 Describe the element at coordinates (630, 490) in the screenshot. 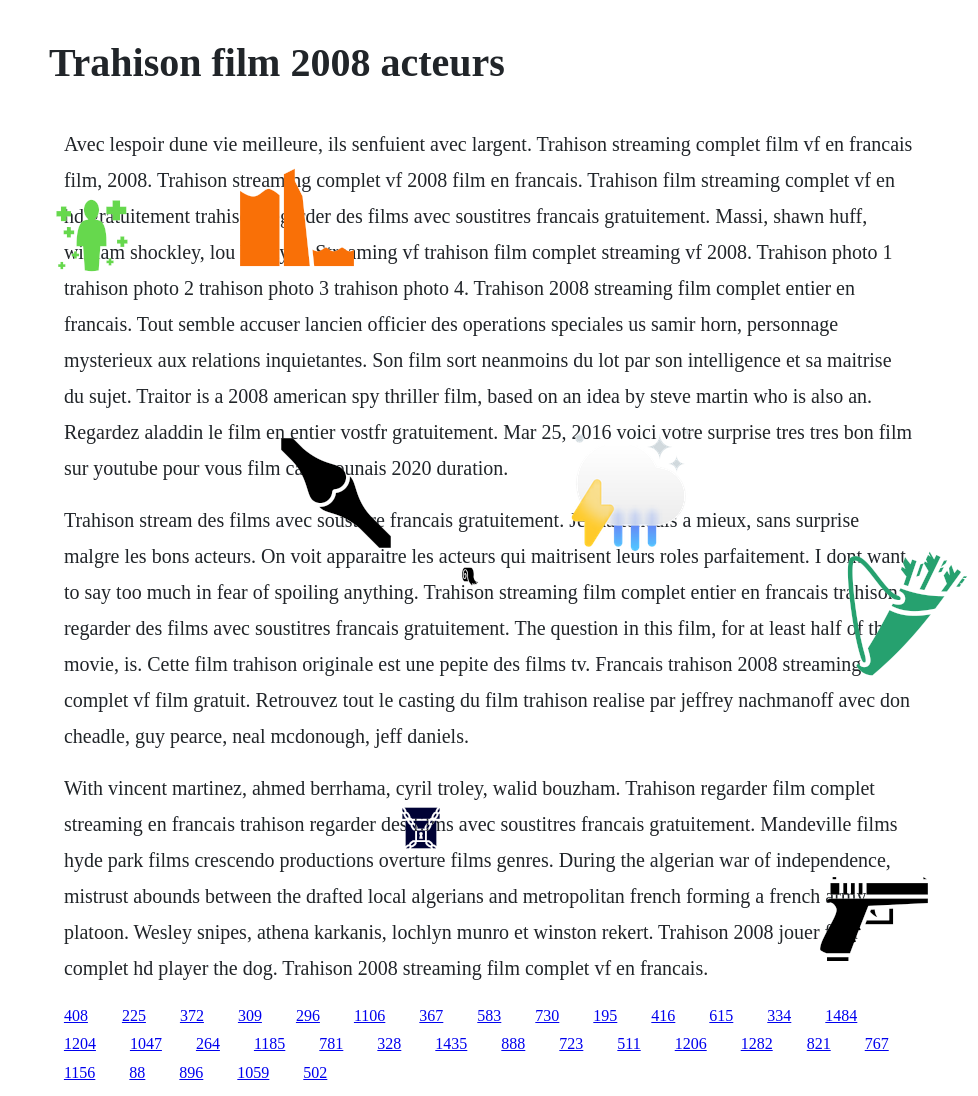

I see `indicates nighttime thunderstorm conditions` at that location.